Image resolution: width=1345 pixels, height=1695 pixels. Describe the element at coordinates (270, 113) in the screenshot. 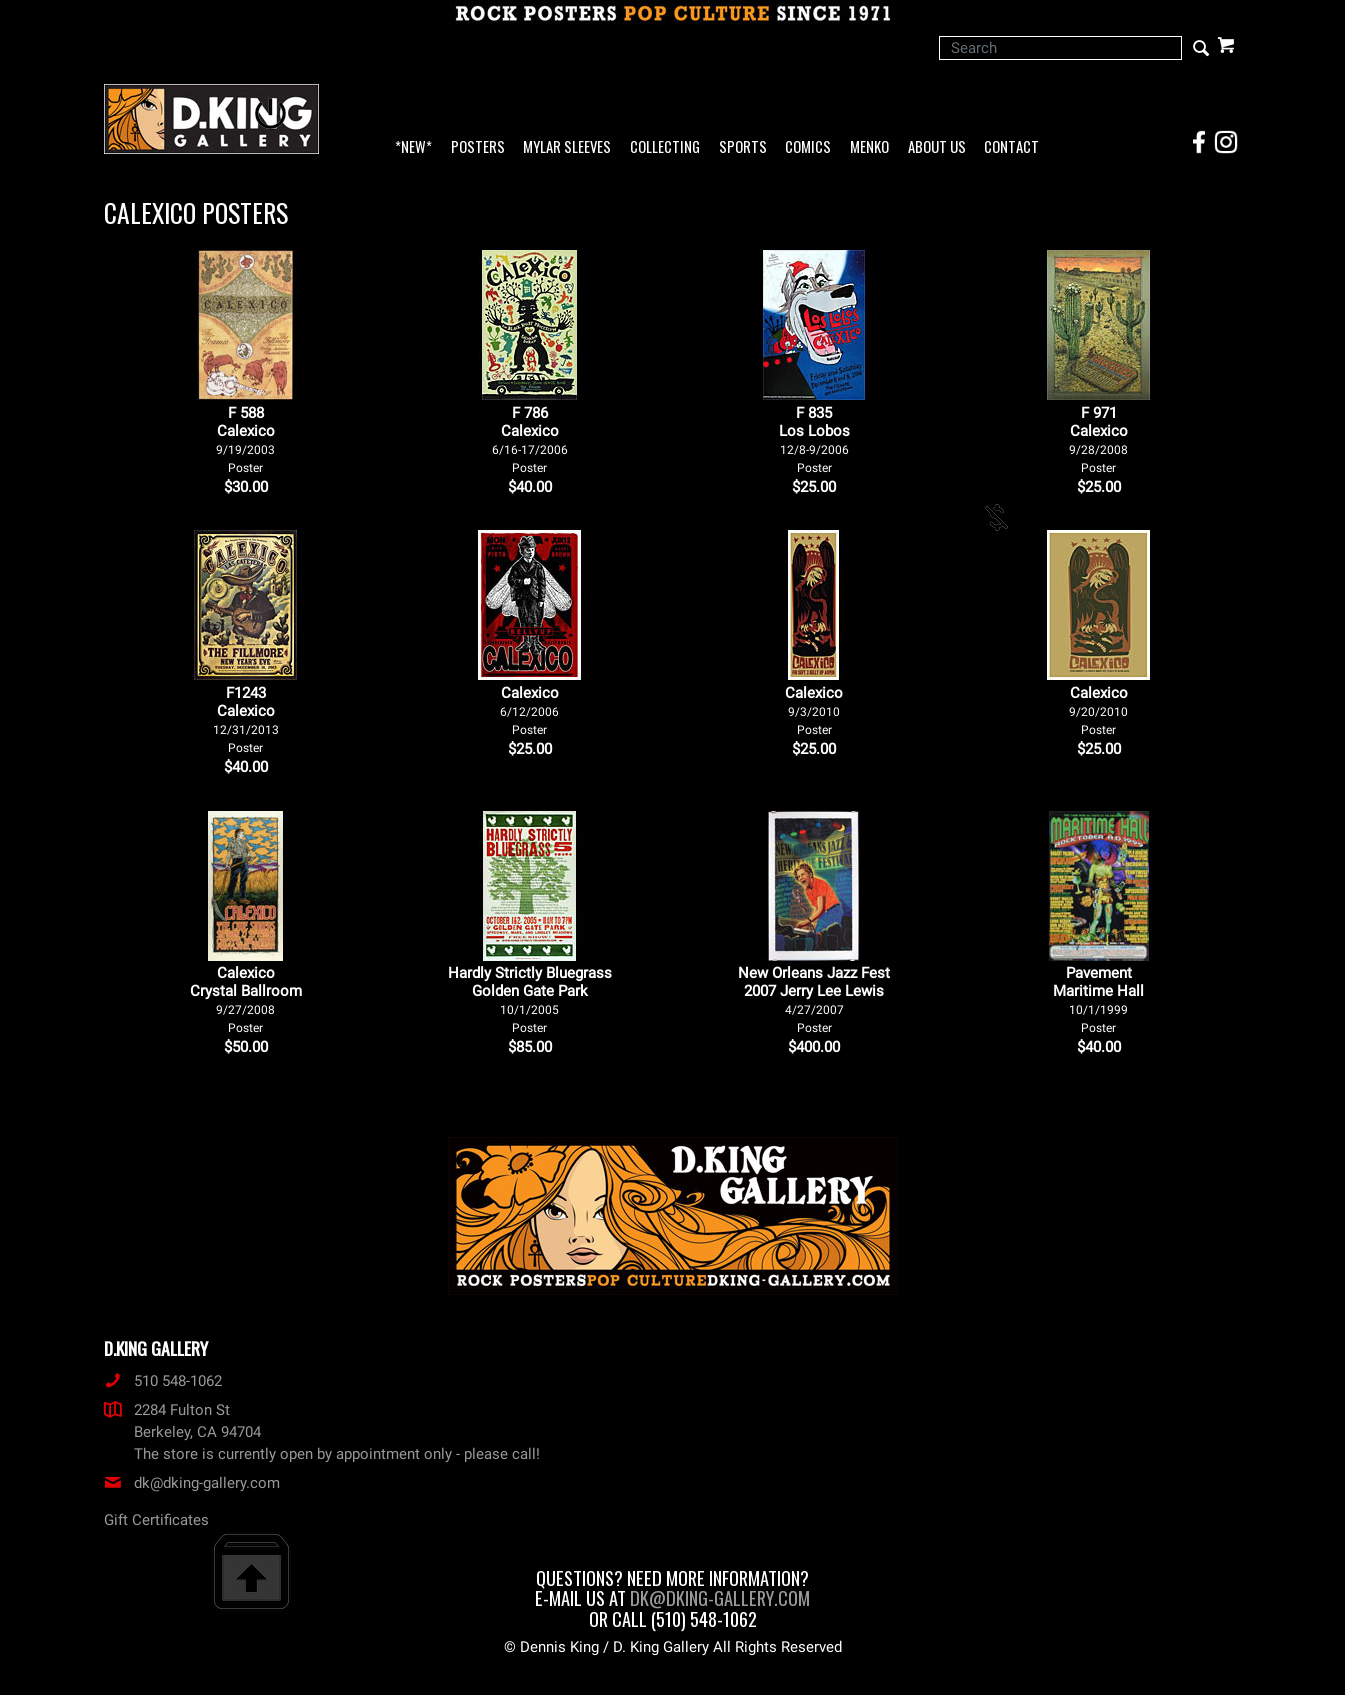

I see `power on or off the device` at that location.